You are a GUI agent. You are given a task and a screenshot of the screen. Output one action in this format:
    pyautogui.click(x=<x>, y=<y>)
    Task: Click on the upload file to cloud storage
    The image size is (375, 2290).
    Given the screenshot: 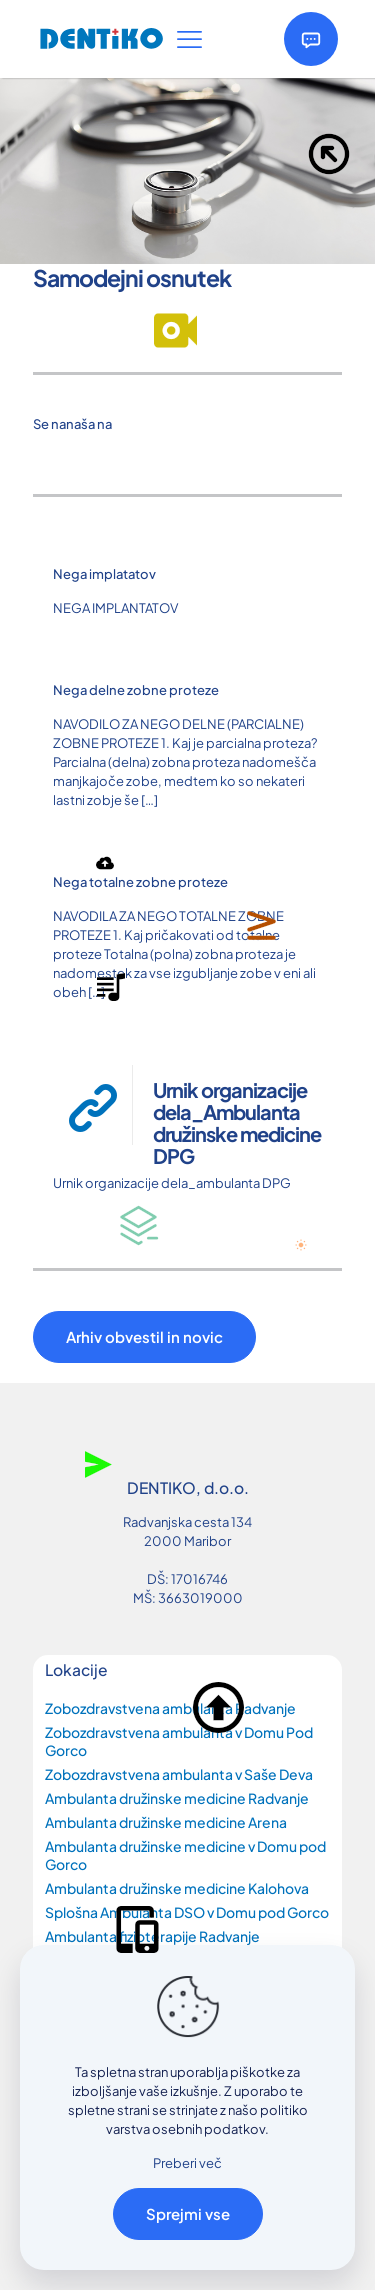 What is the action you would take?
    pyautogui.click(x=105, y=863)
    